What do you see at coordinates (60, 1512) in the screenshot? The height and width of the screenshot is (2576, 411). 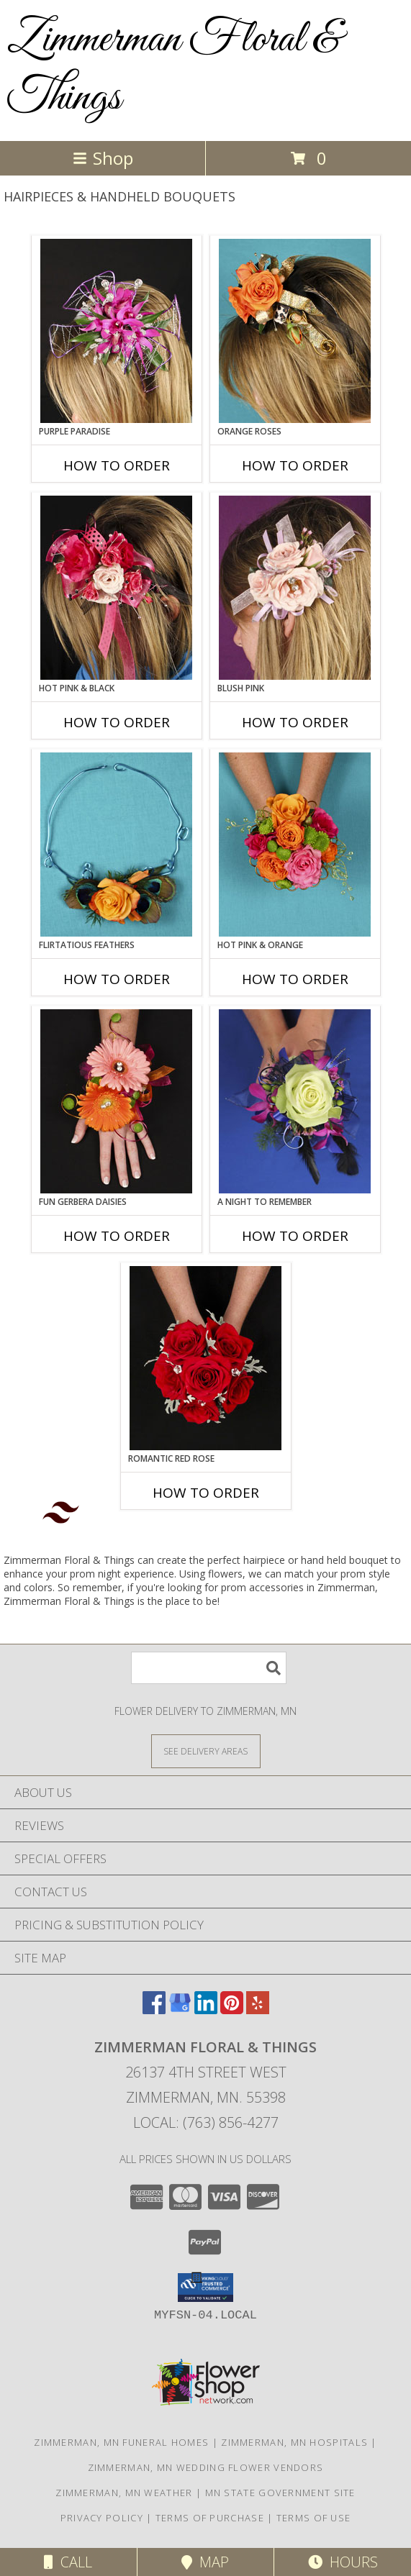 I see `tailwind css framework logo` at bounding box center [60, 1512].